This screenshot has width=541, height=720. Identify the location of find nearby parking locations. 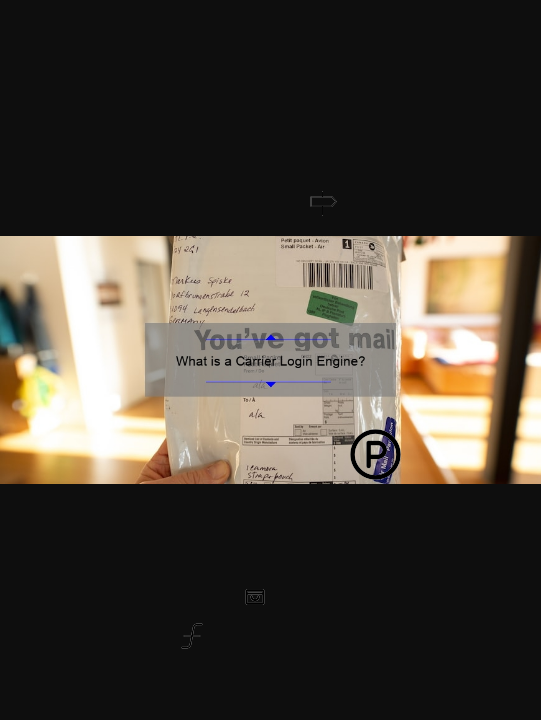
(375, 454).